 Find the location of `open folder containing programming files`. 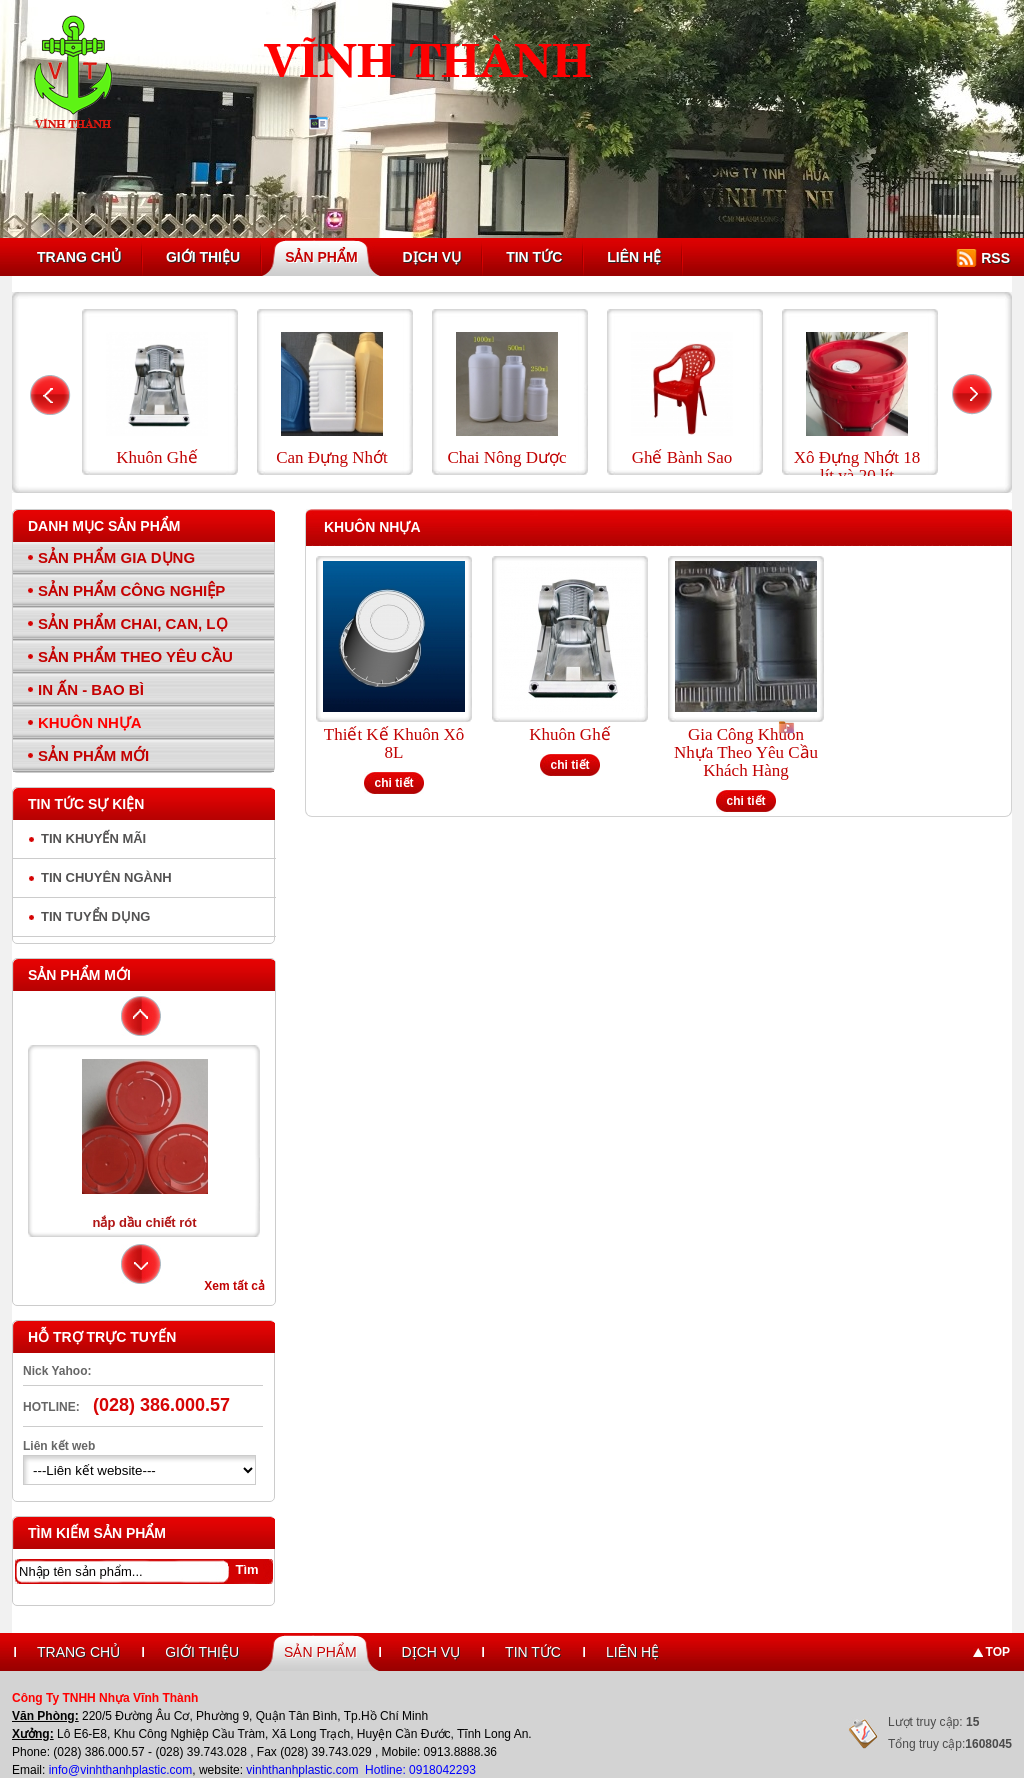

open folder containing programming files is located at coordinates (318, 122).